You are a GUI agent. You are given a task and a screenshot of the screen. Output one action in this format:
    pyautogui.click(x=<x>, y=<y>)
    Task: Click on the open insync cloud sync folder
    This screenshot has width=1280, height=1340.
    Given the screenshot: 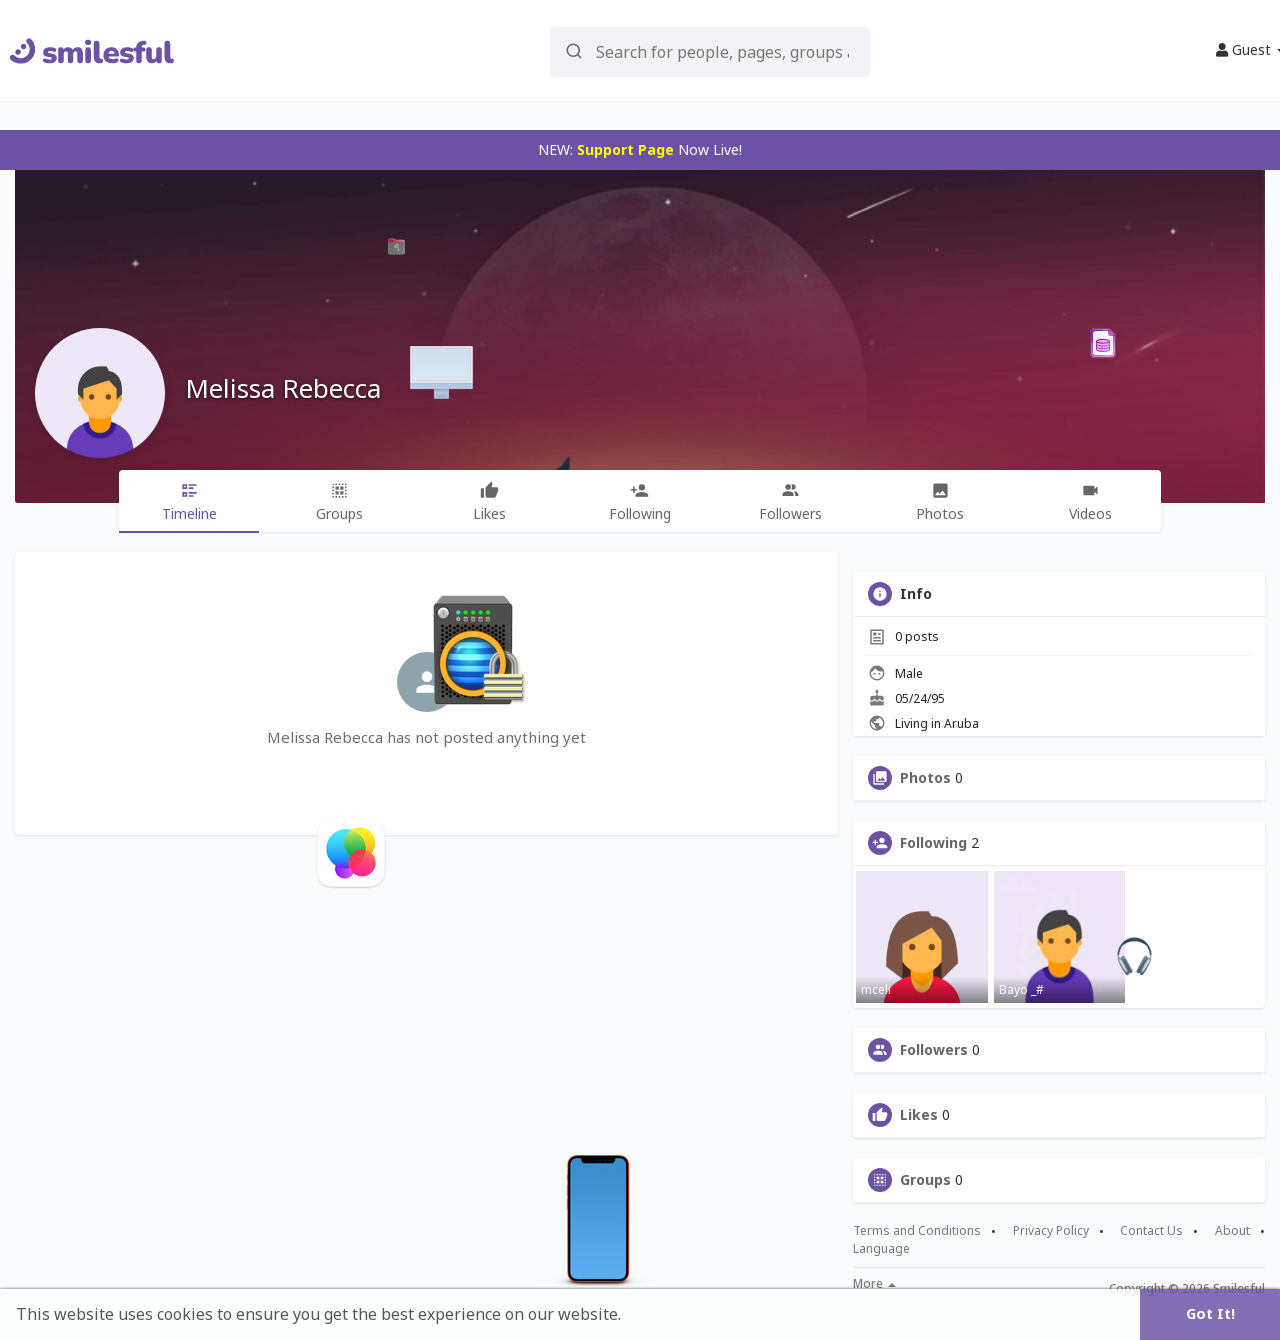 What is the action you would take?
    pyautogui.click(x=396, y=246)
    